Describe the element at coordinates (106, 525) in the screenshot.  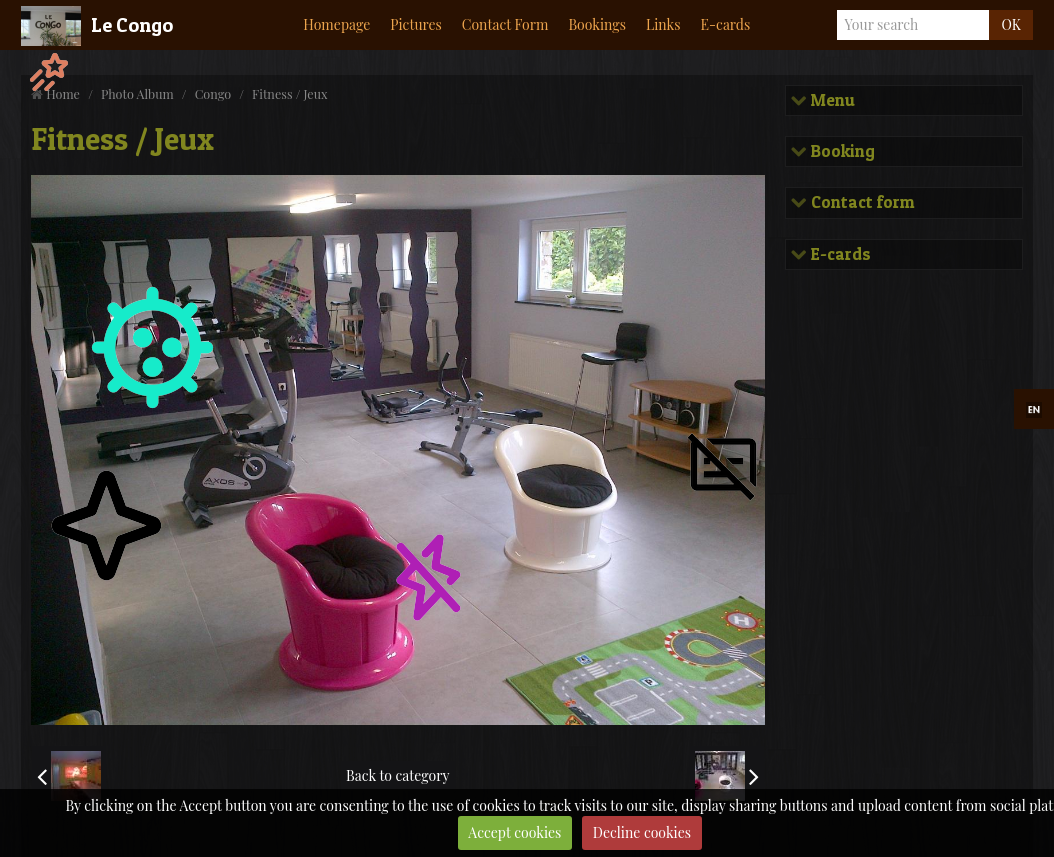
I see `indicates a special or featured item` at that location.